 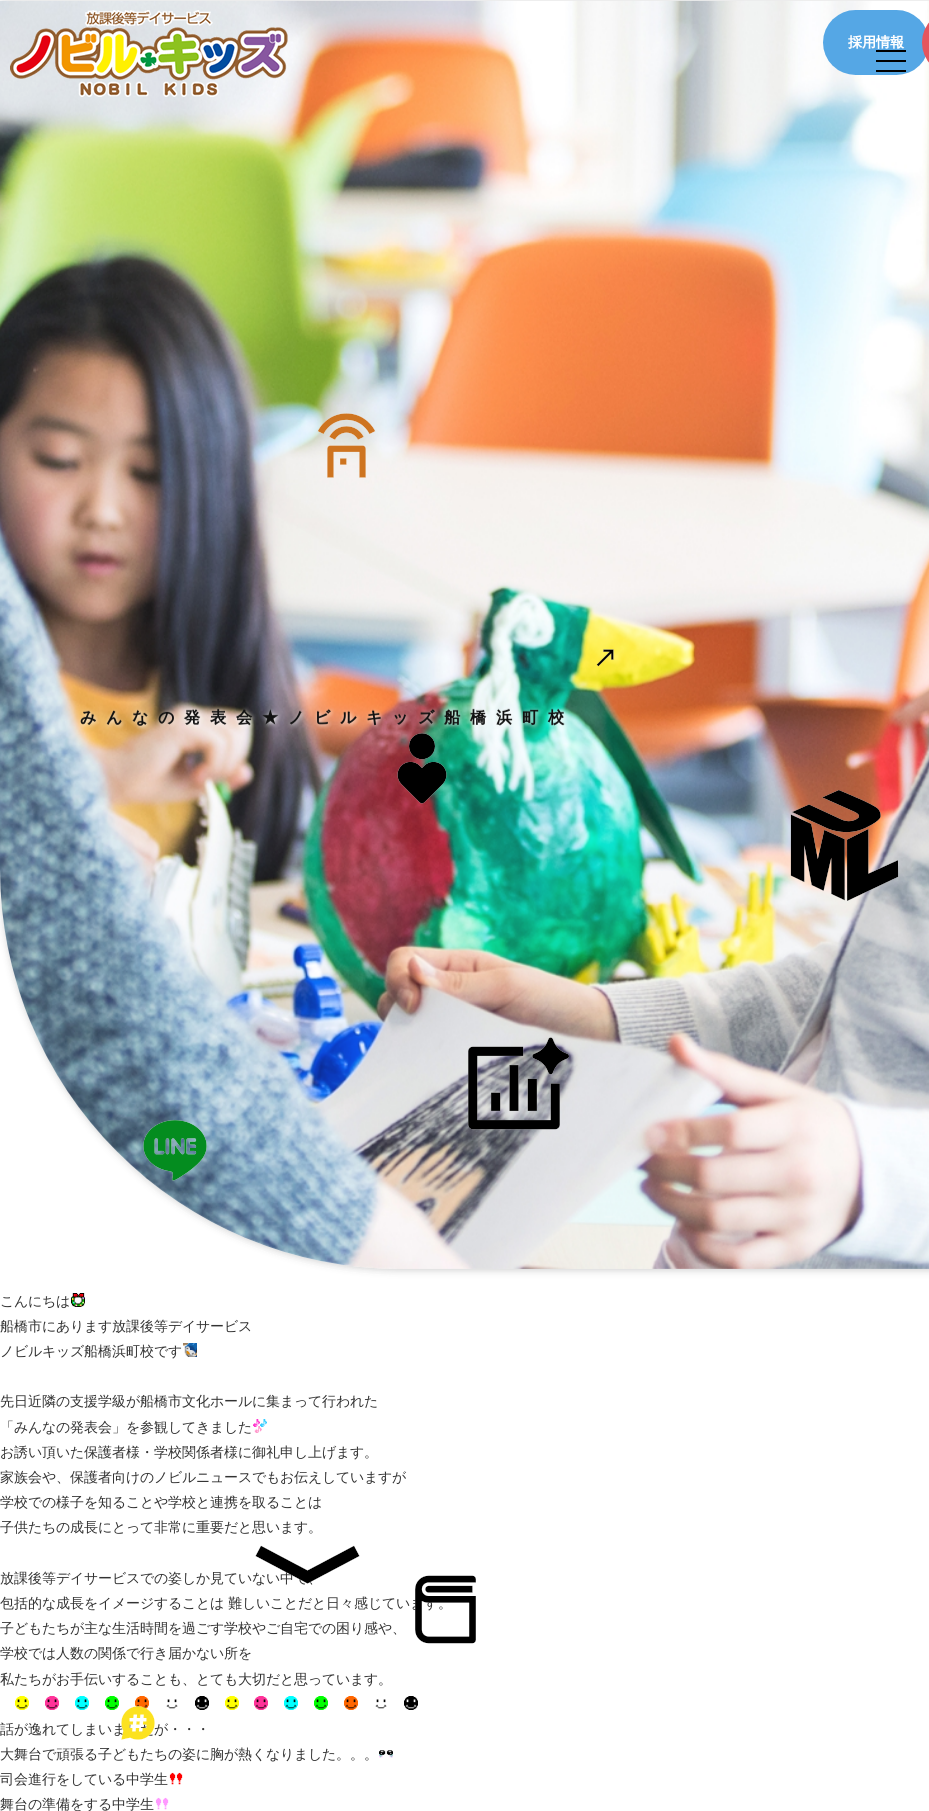 What do you see at coordinates (514, 1088) in the screenshot?
I see `view AI-generated analytics or insights` at bounding box center [514, 1088].